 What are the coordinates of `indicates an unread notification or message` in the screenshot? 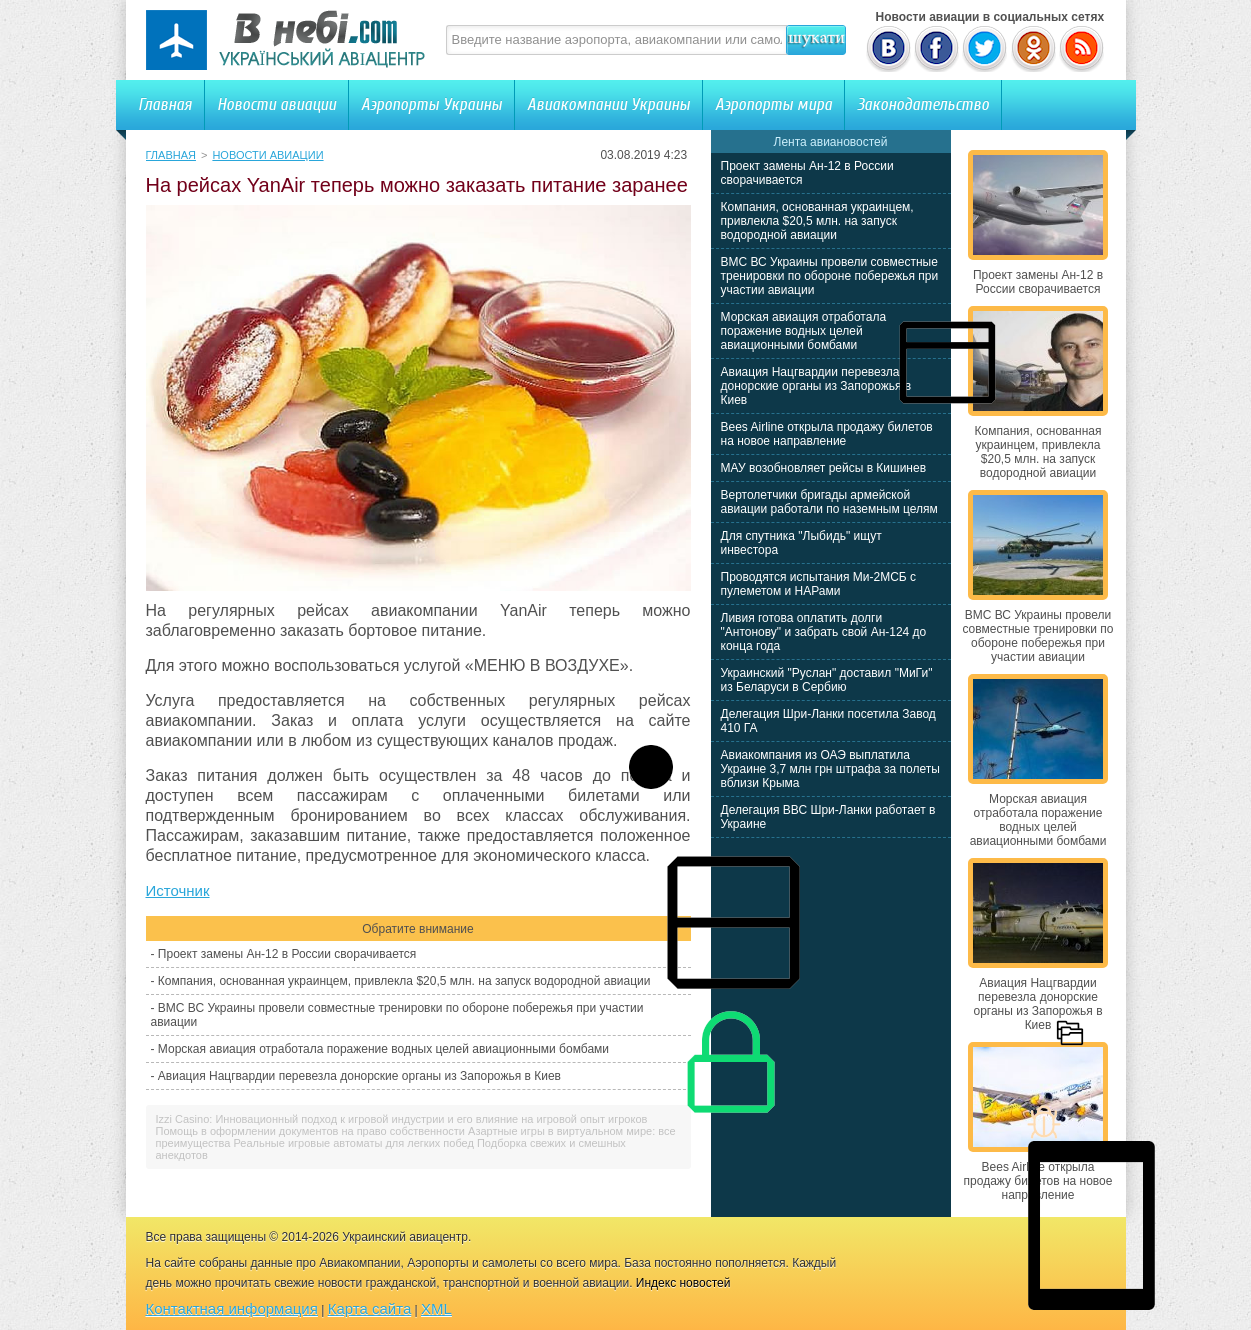 It's located at (651, 767).